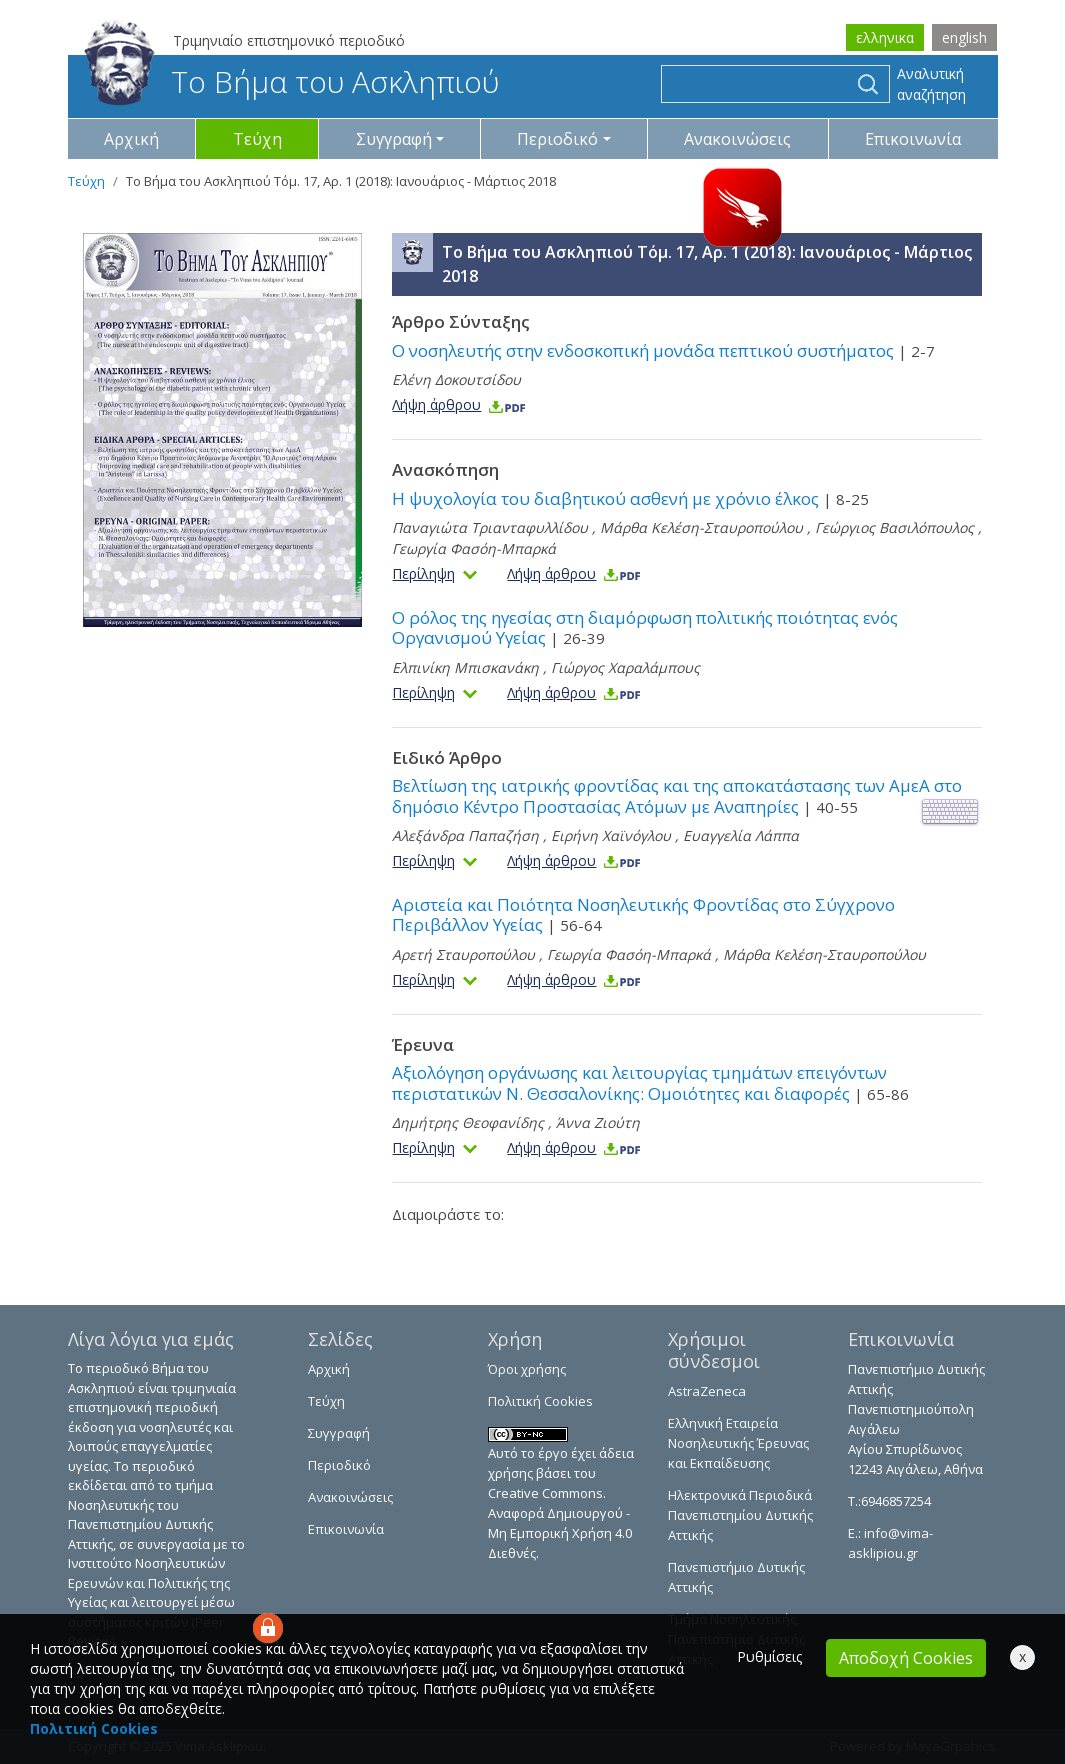  I want to click on indicates a file or folder is read-only, so click(268, 1628).